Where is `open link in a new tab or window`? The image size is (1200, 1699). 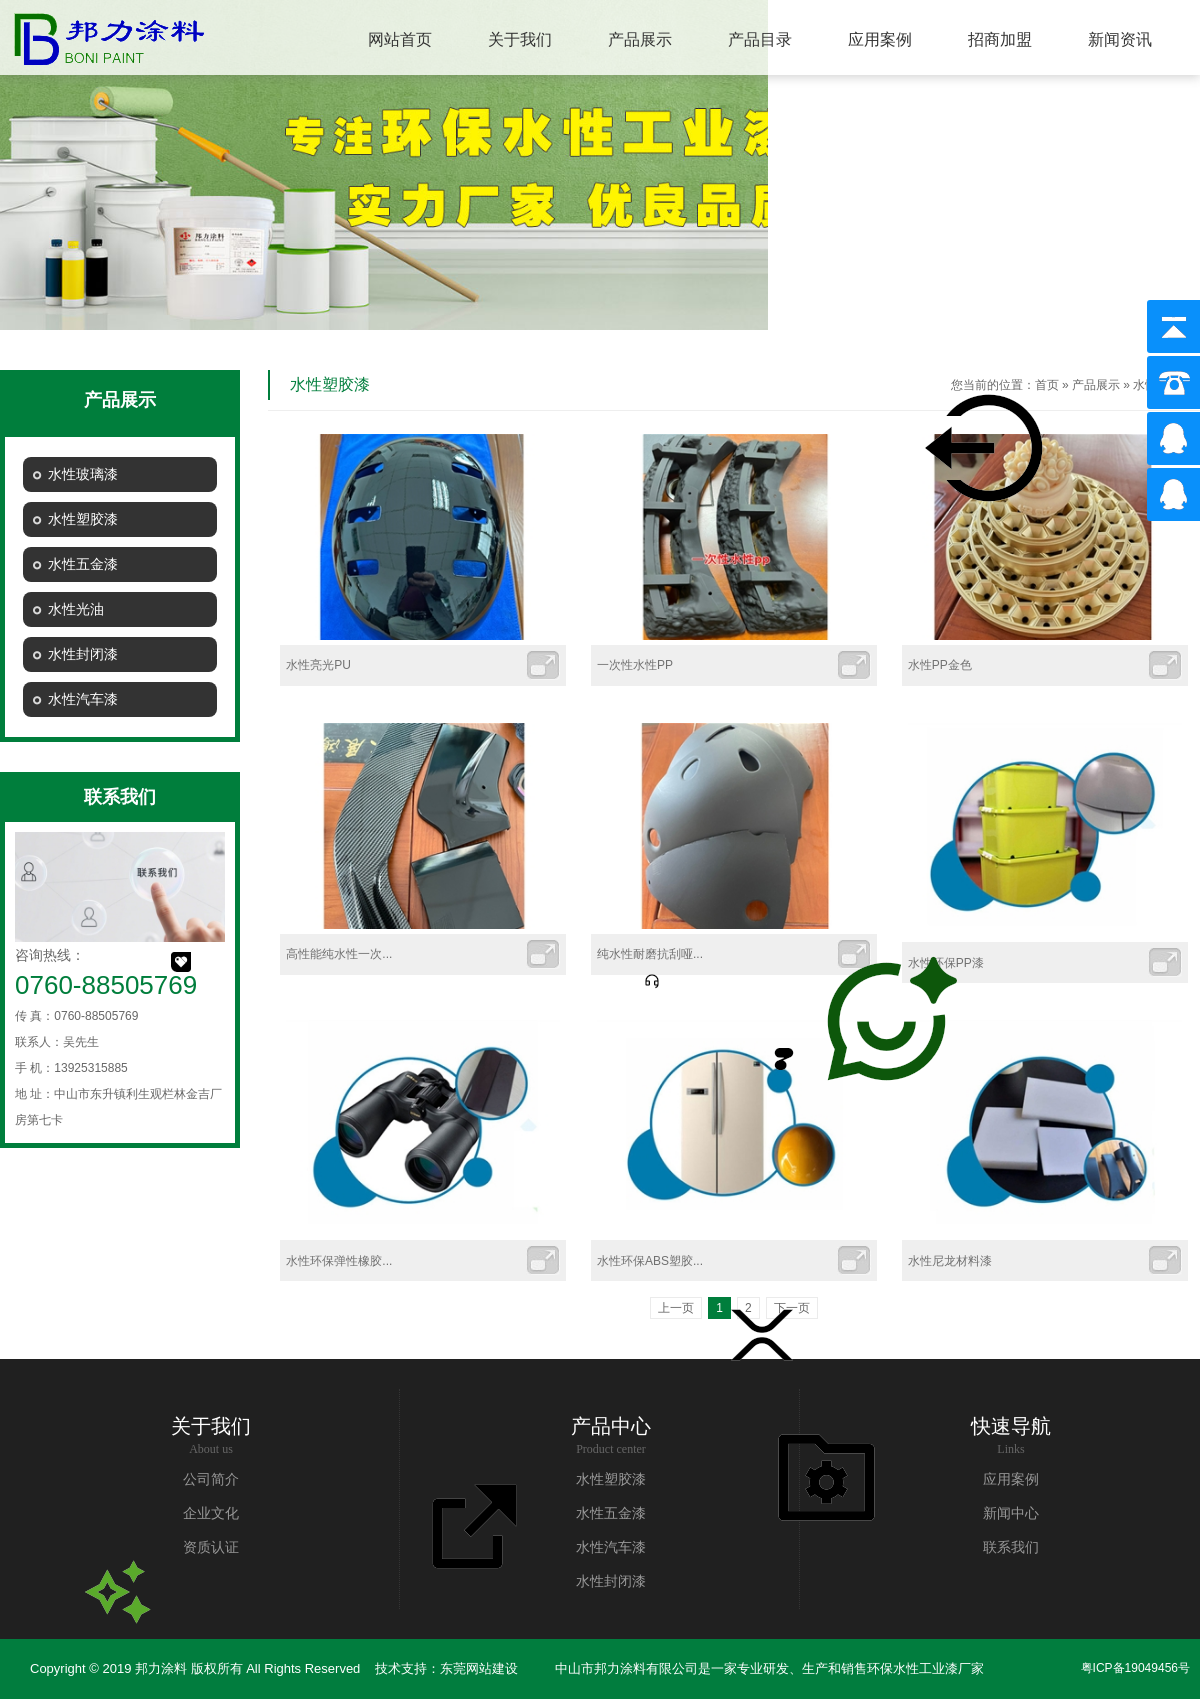
open link in a new tab or window is located at coordinates (474, 1526).